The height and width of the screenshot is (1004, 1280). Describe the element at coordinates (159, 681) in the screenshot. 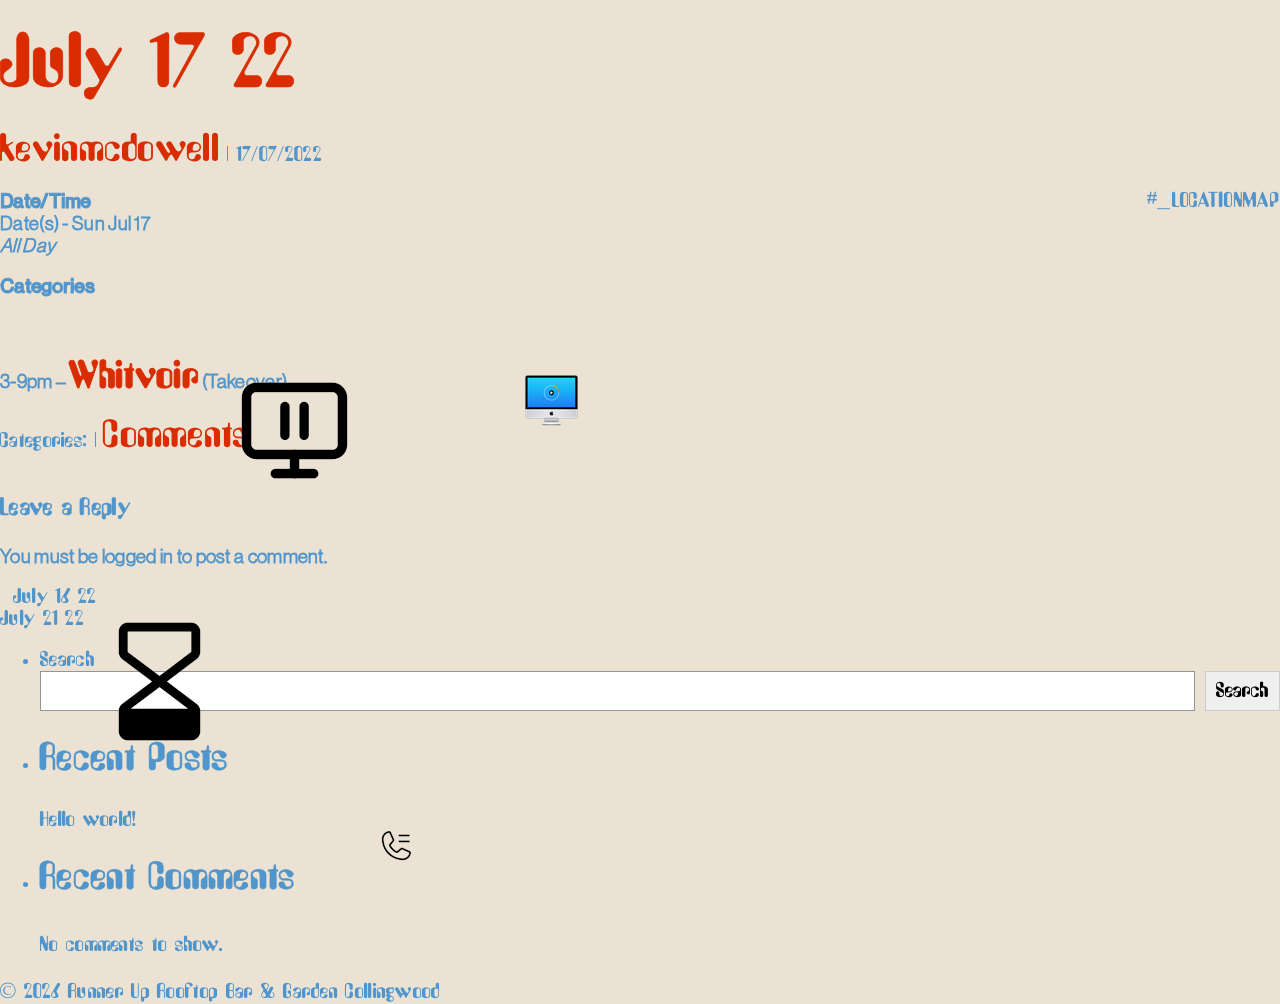

I see `indicates time is running low` at that location.